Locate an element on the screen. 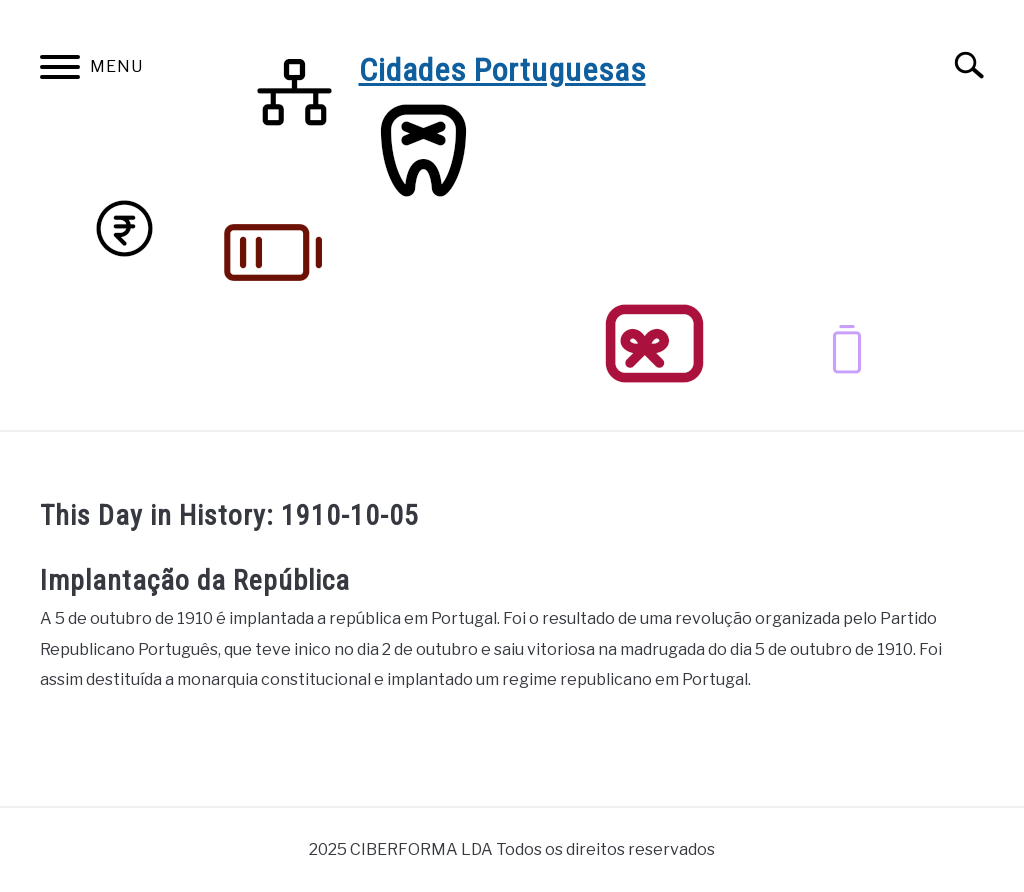  view price or amount in indian rupees is located at coordinates (124, 228).